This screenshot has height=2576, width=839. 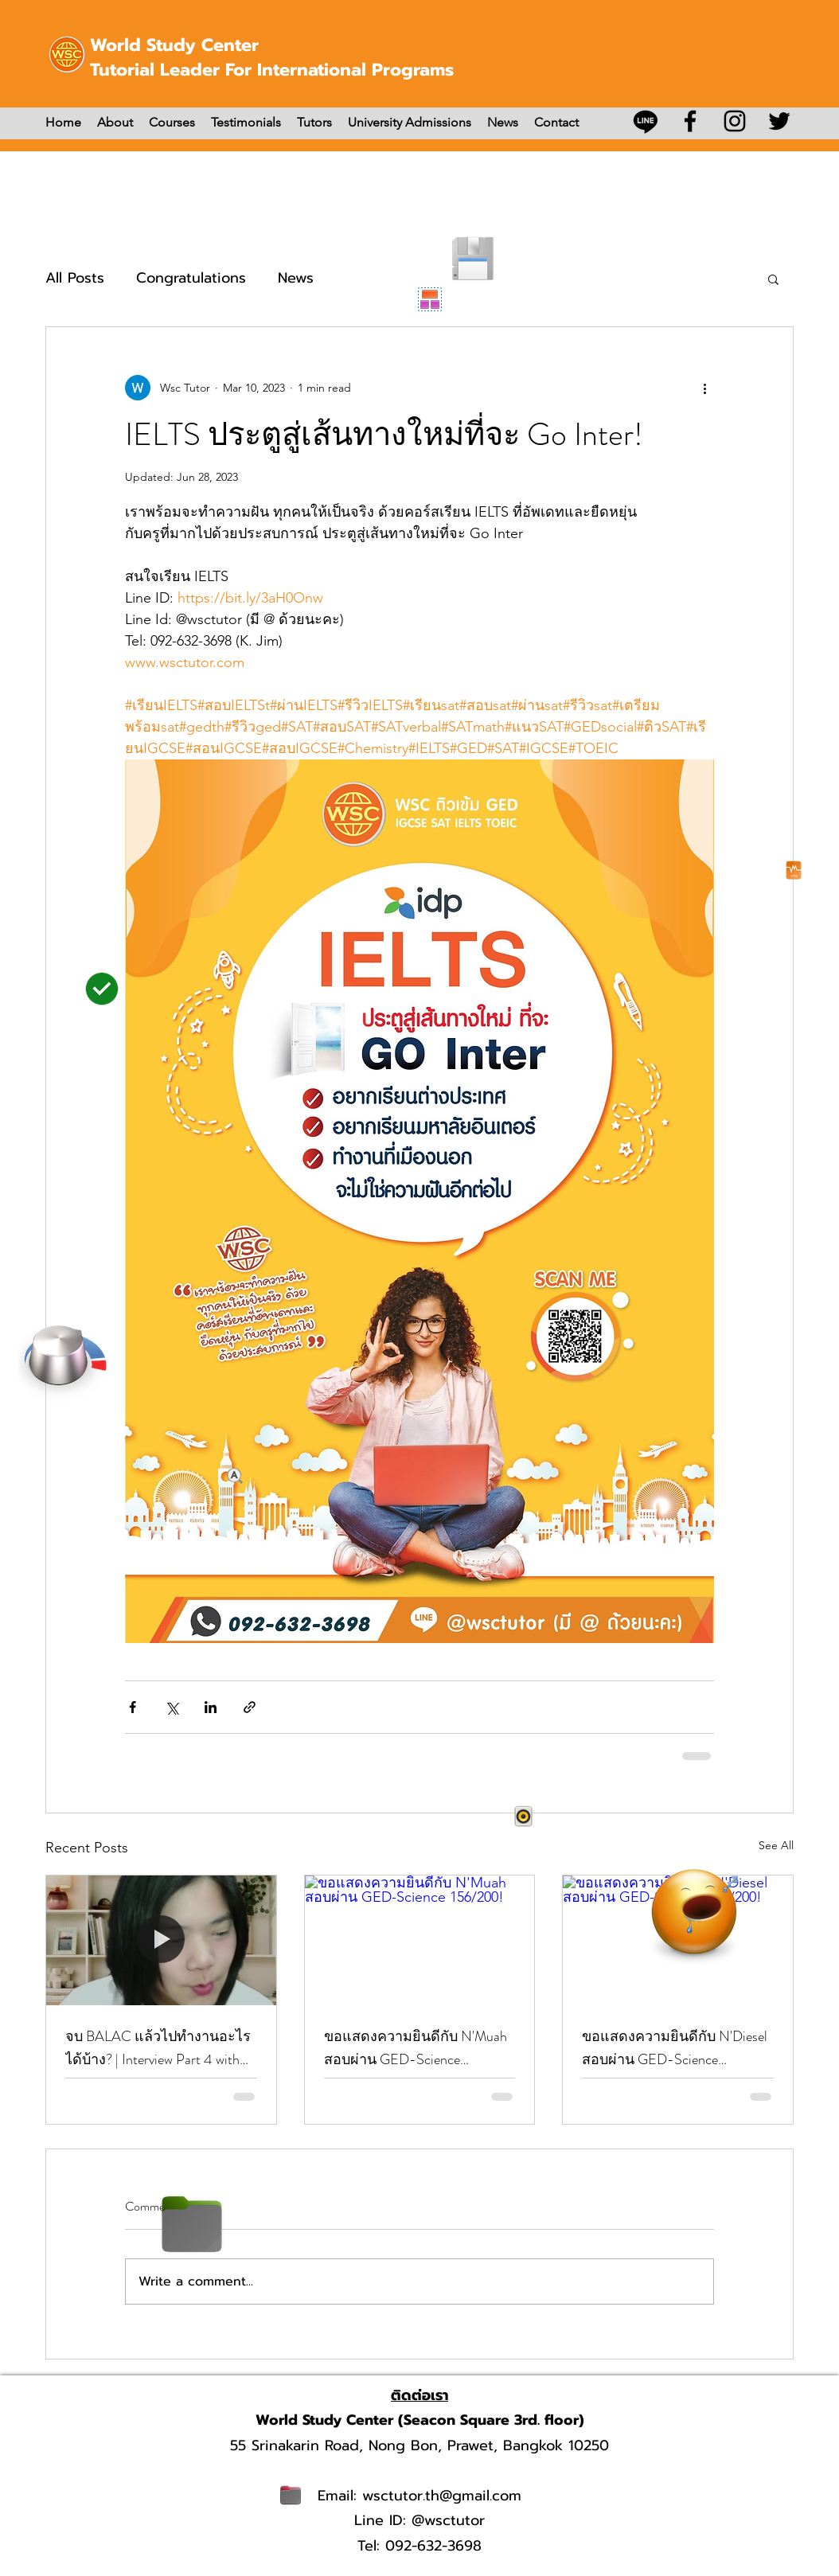 I want to click on indicates user is tired or exhausted, so click(x=694, y=1915).